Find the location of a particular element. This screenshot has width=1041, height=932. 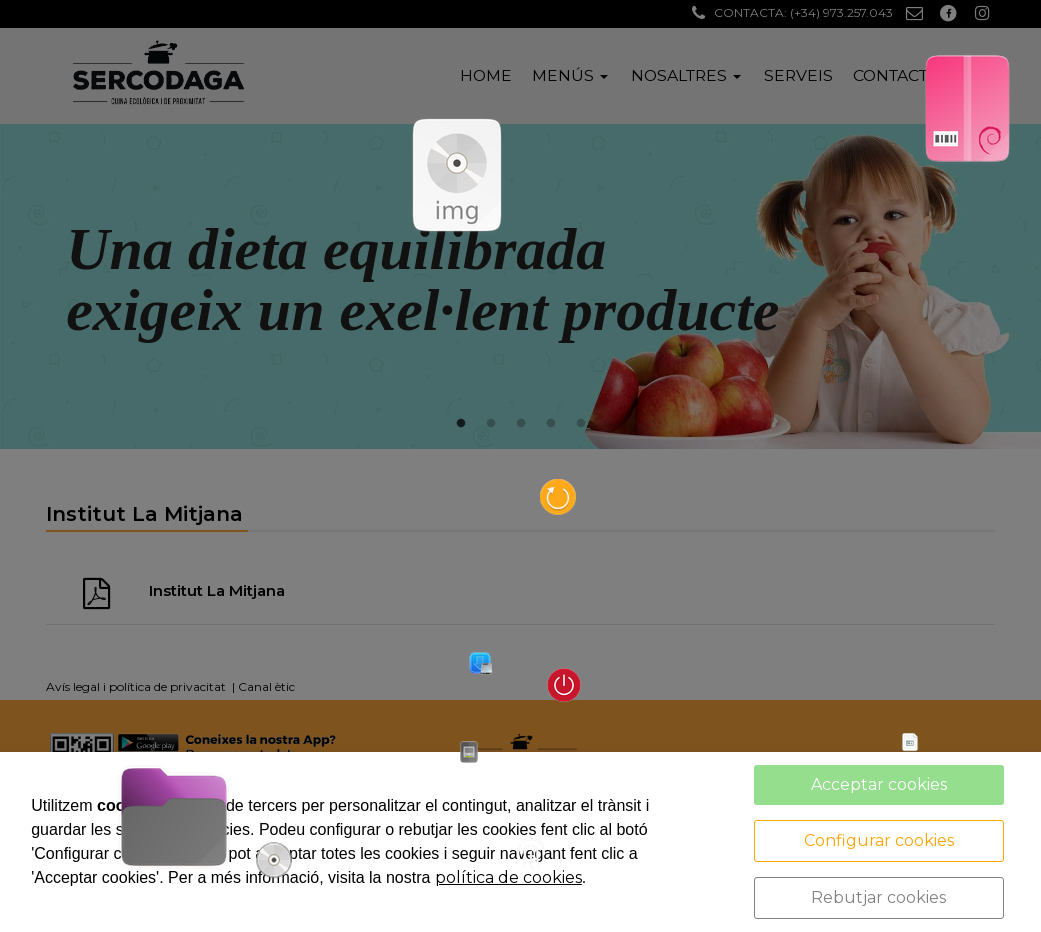

install or update system software is located at coordinates (480, 663).